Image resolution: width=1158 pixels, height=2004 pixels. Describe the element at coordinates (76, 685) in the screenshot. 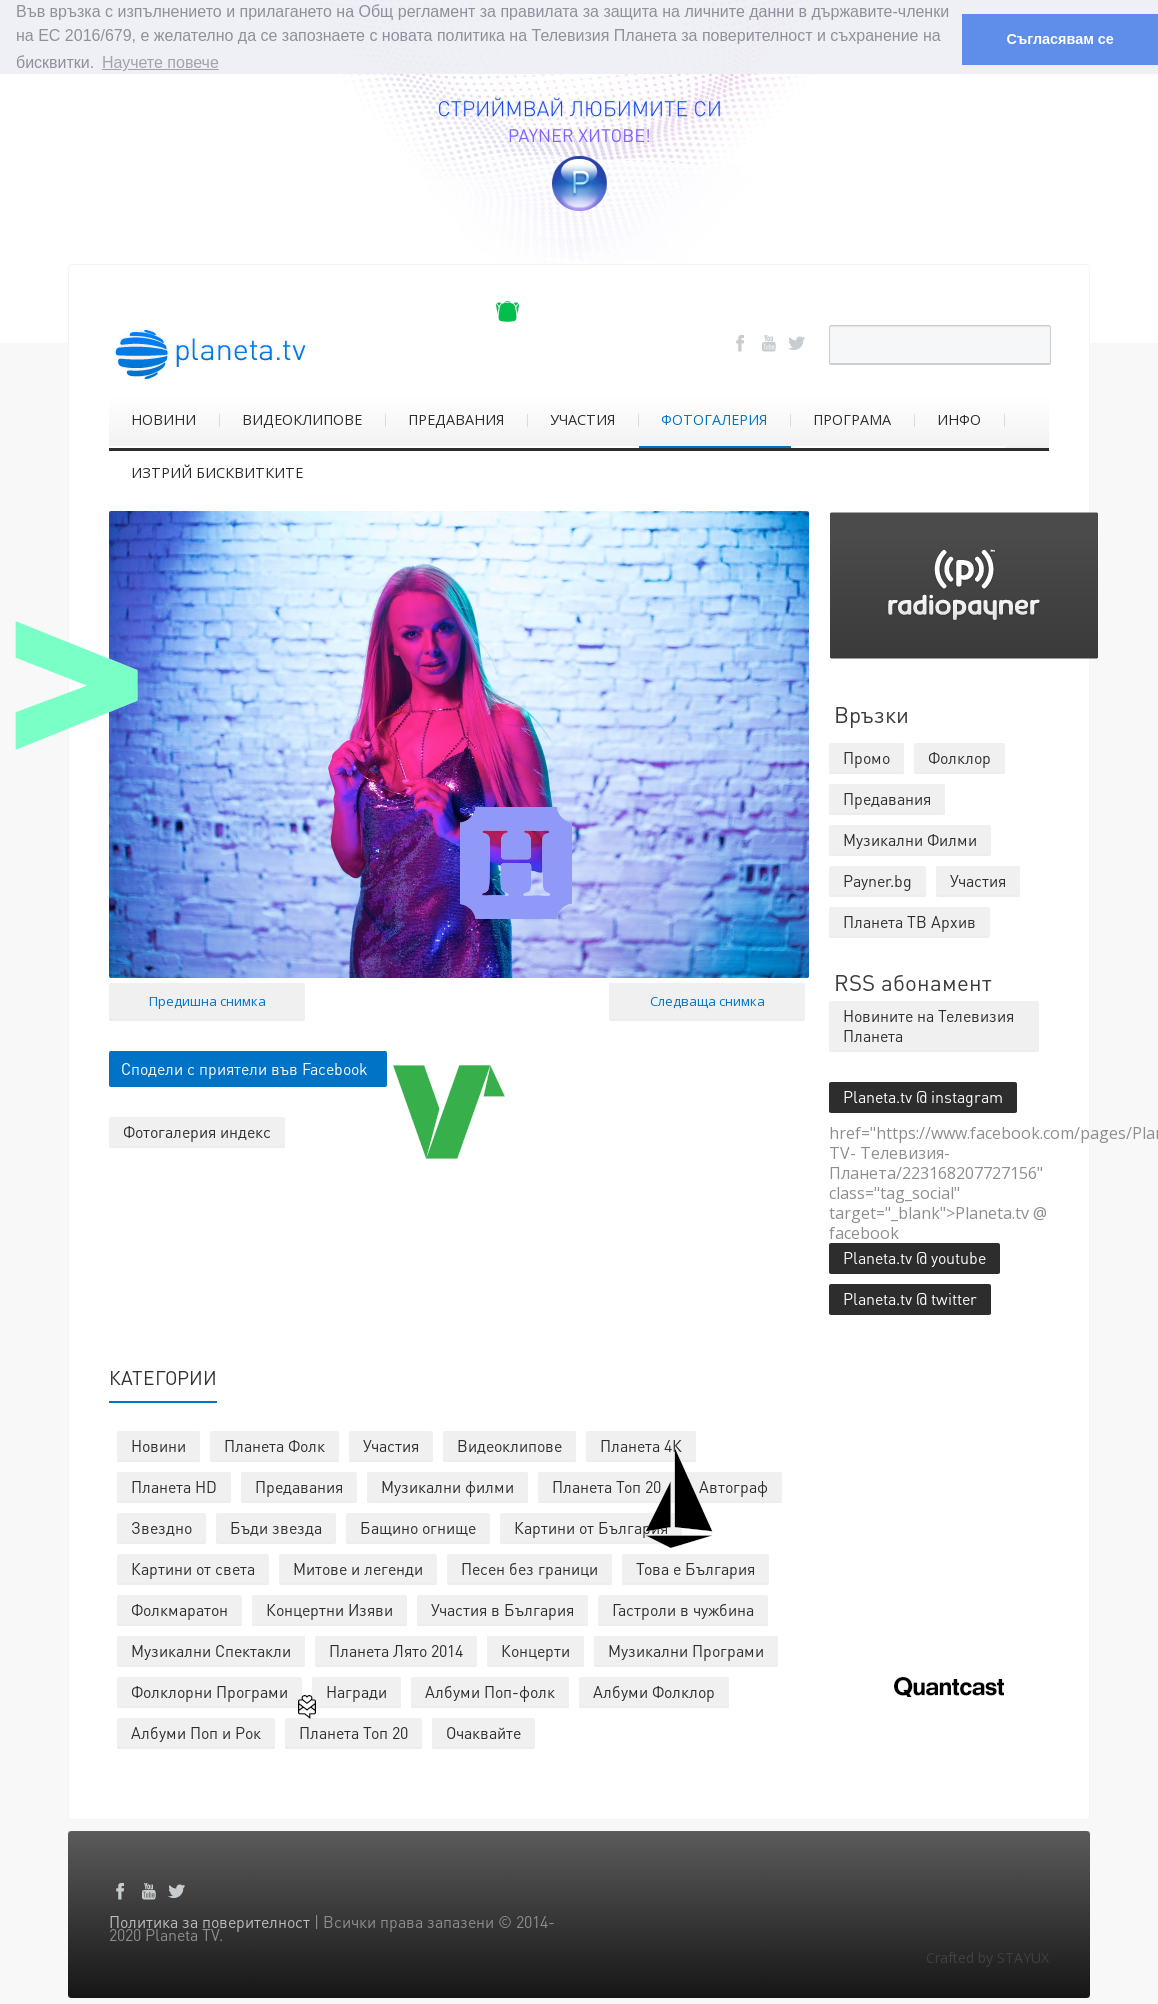

I see `accenture company logo` at that location.